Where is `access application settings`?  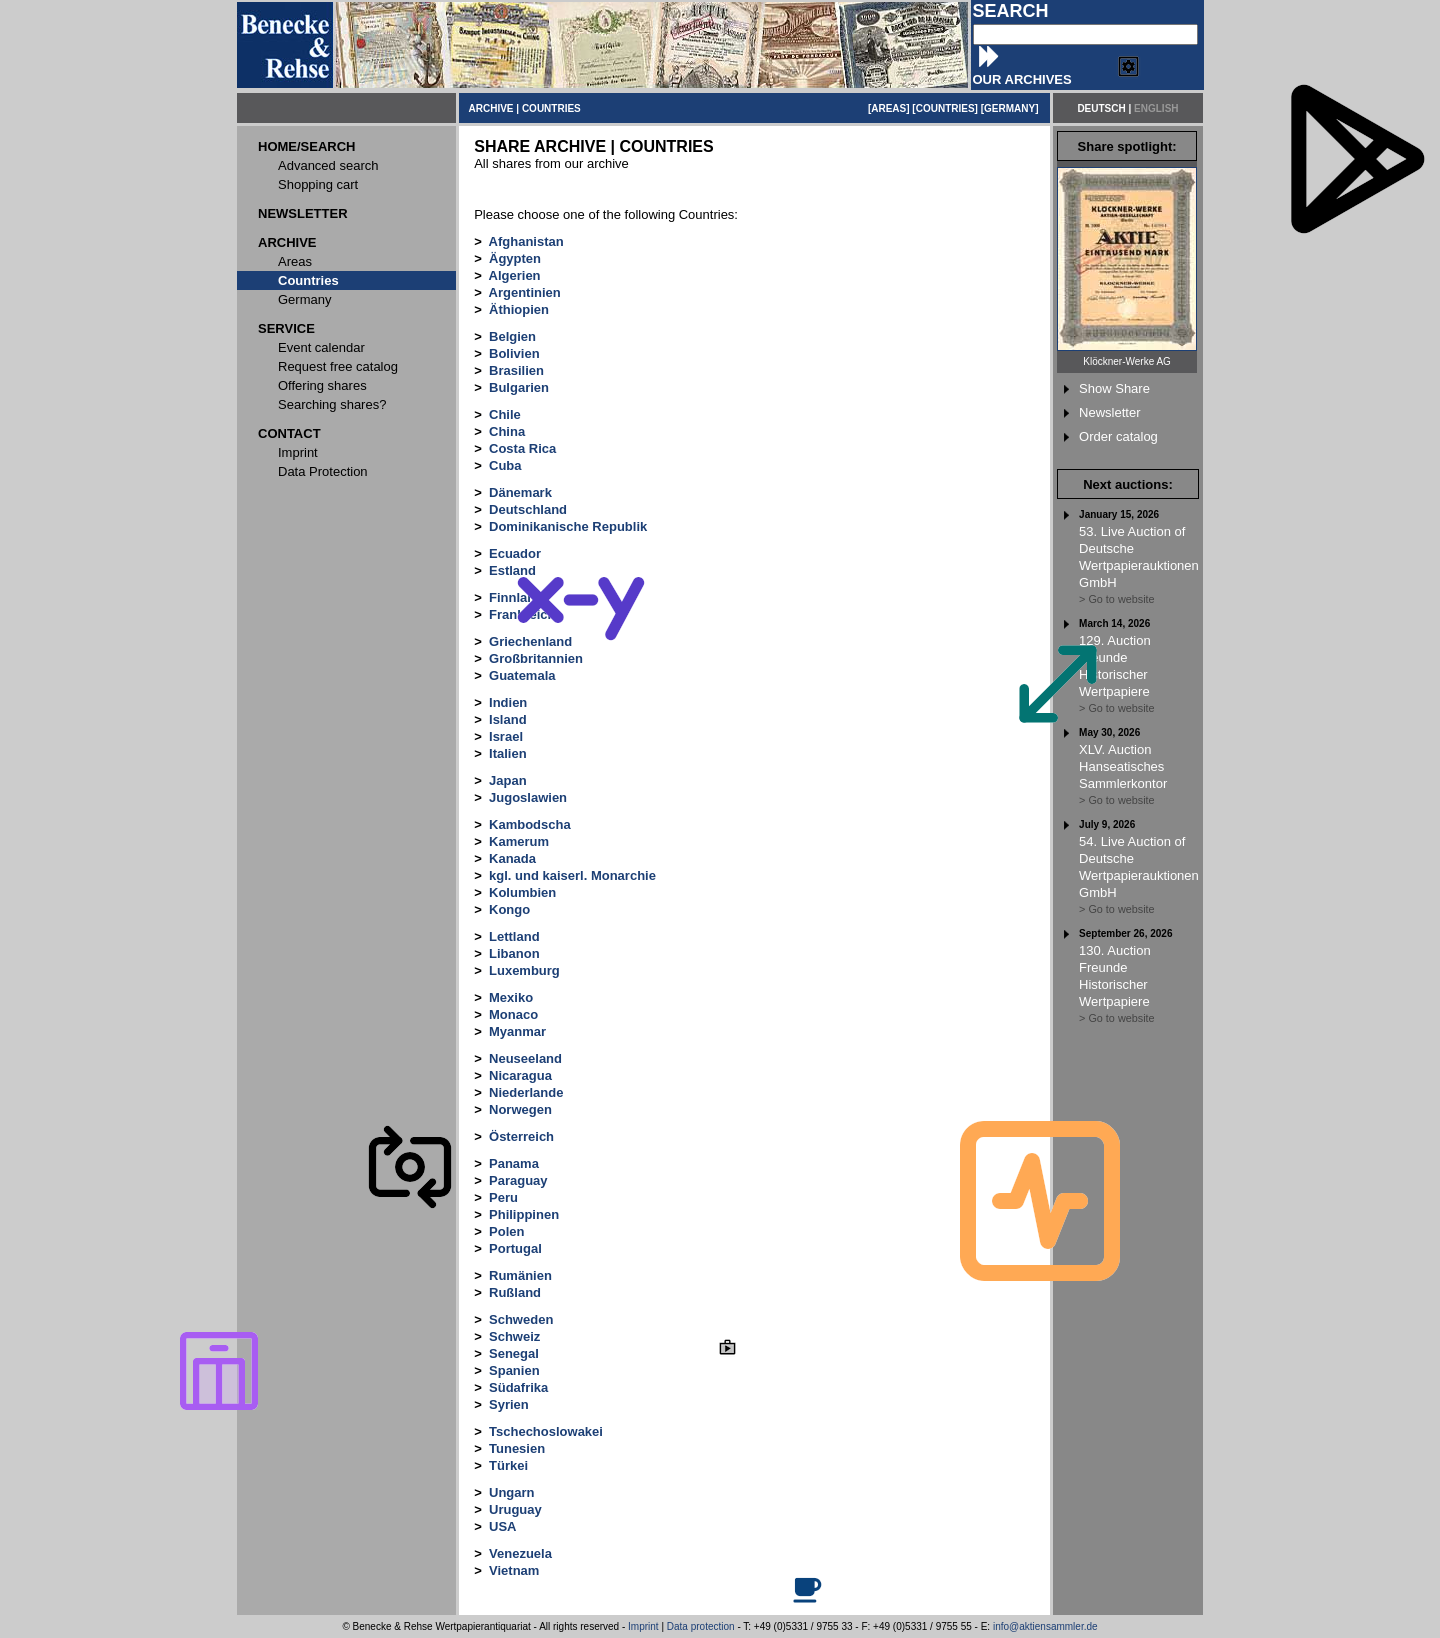 access application settings is located at coordinates (1128, 66).